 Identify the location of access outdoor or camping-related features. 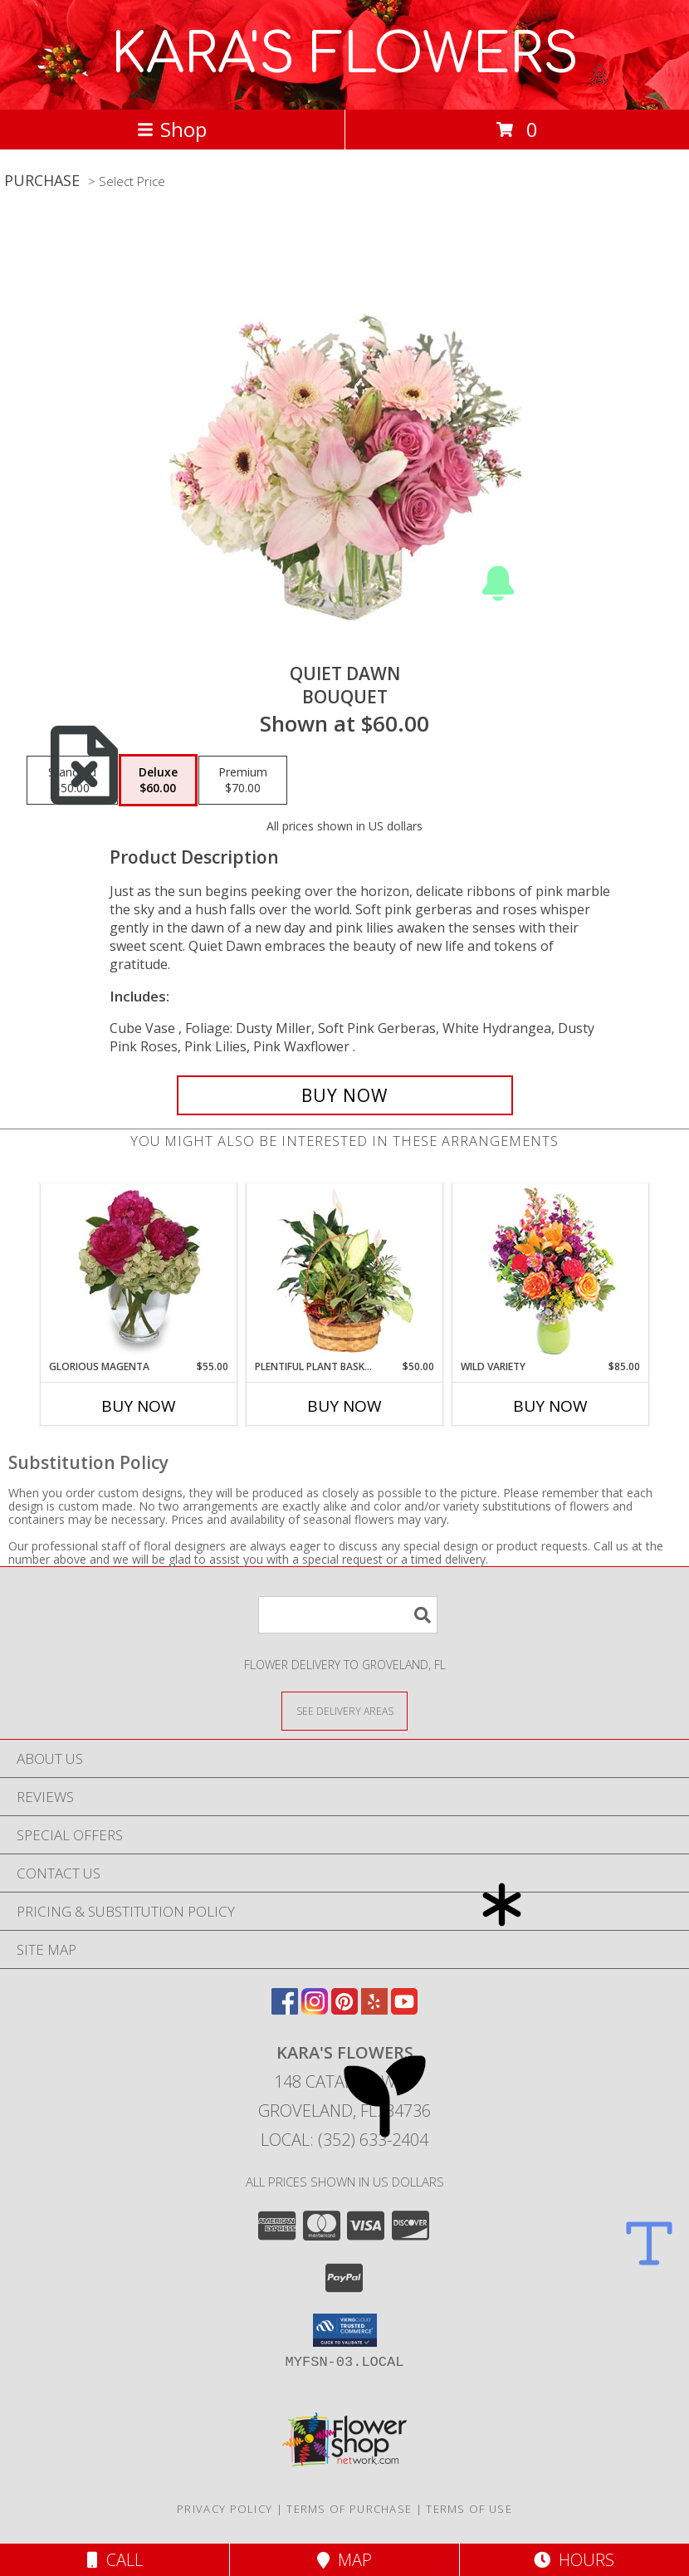
(599, 75).